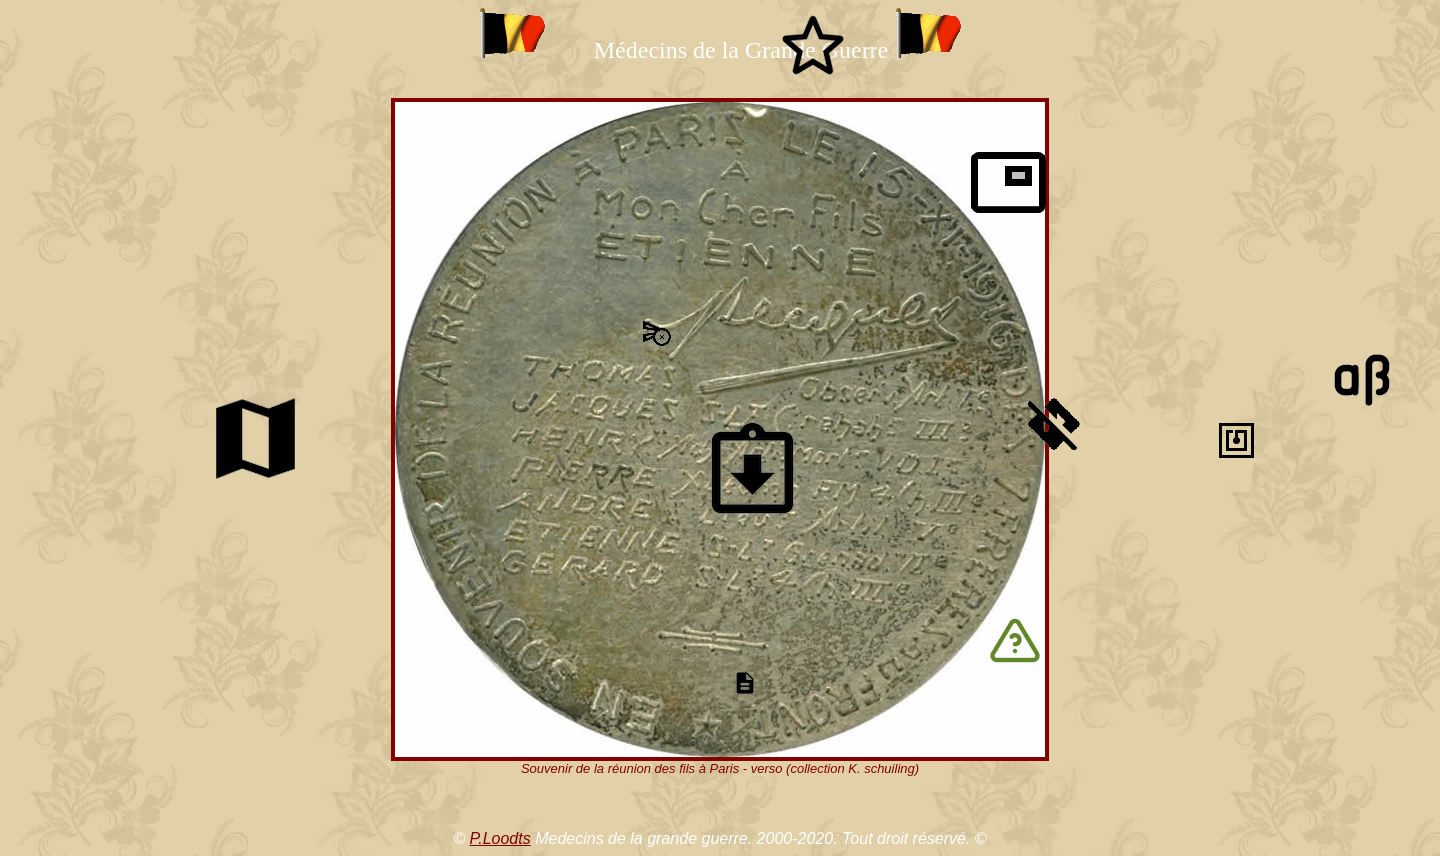 The image size is (1440, 856). What do you see at coordinates (745, 683) in the screenshot?
I see `view document details` at bounding box center [745, 683].